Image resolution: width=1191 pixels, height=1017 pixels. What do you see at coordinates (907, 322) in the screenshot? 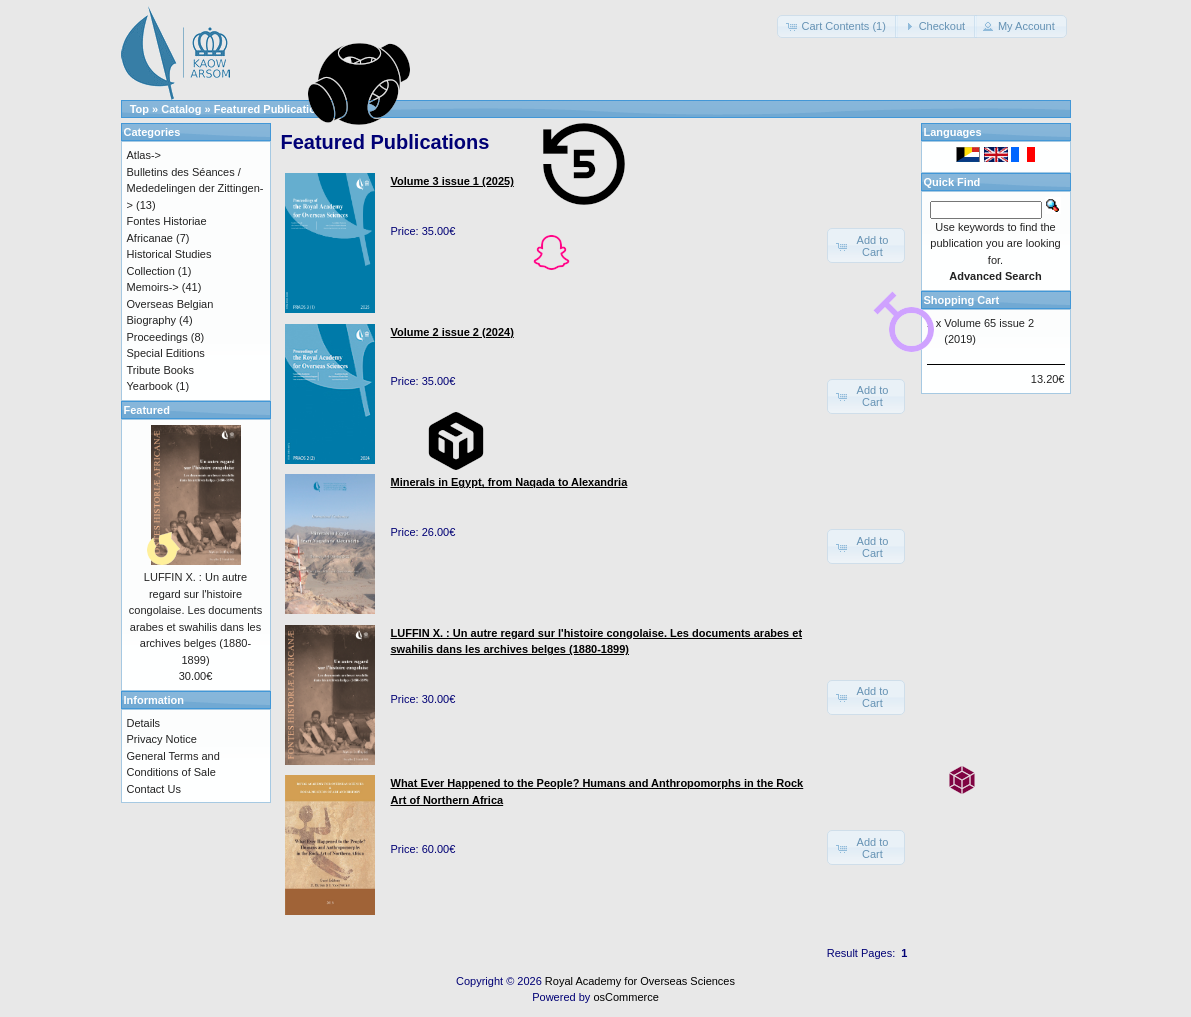
I see `indicates transgender or travesti gender identity` at bounding box center [907, 322].